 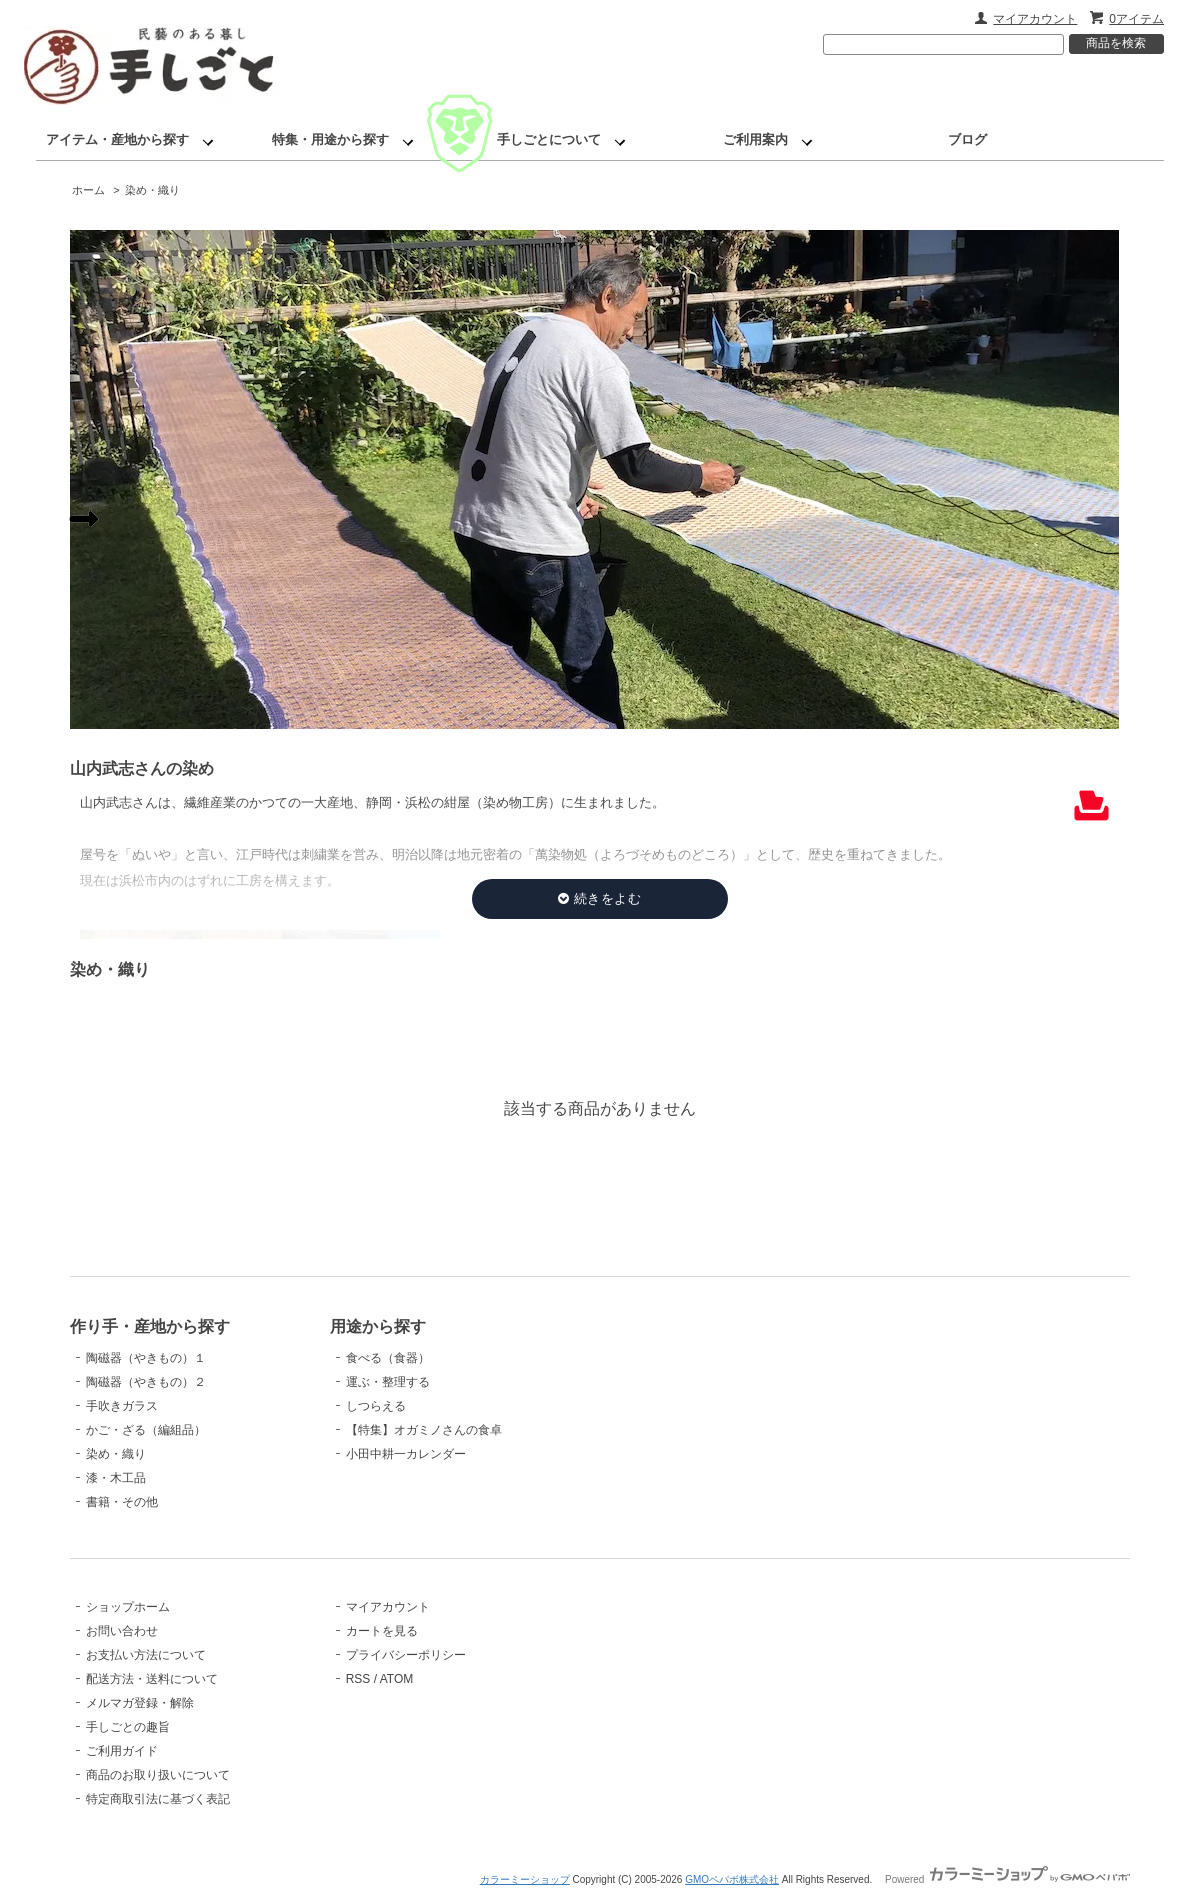 I want to click on proceed to the next step, so click(x=84, y=519).